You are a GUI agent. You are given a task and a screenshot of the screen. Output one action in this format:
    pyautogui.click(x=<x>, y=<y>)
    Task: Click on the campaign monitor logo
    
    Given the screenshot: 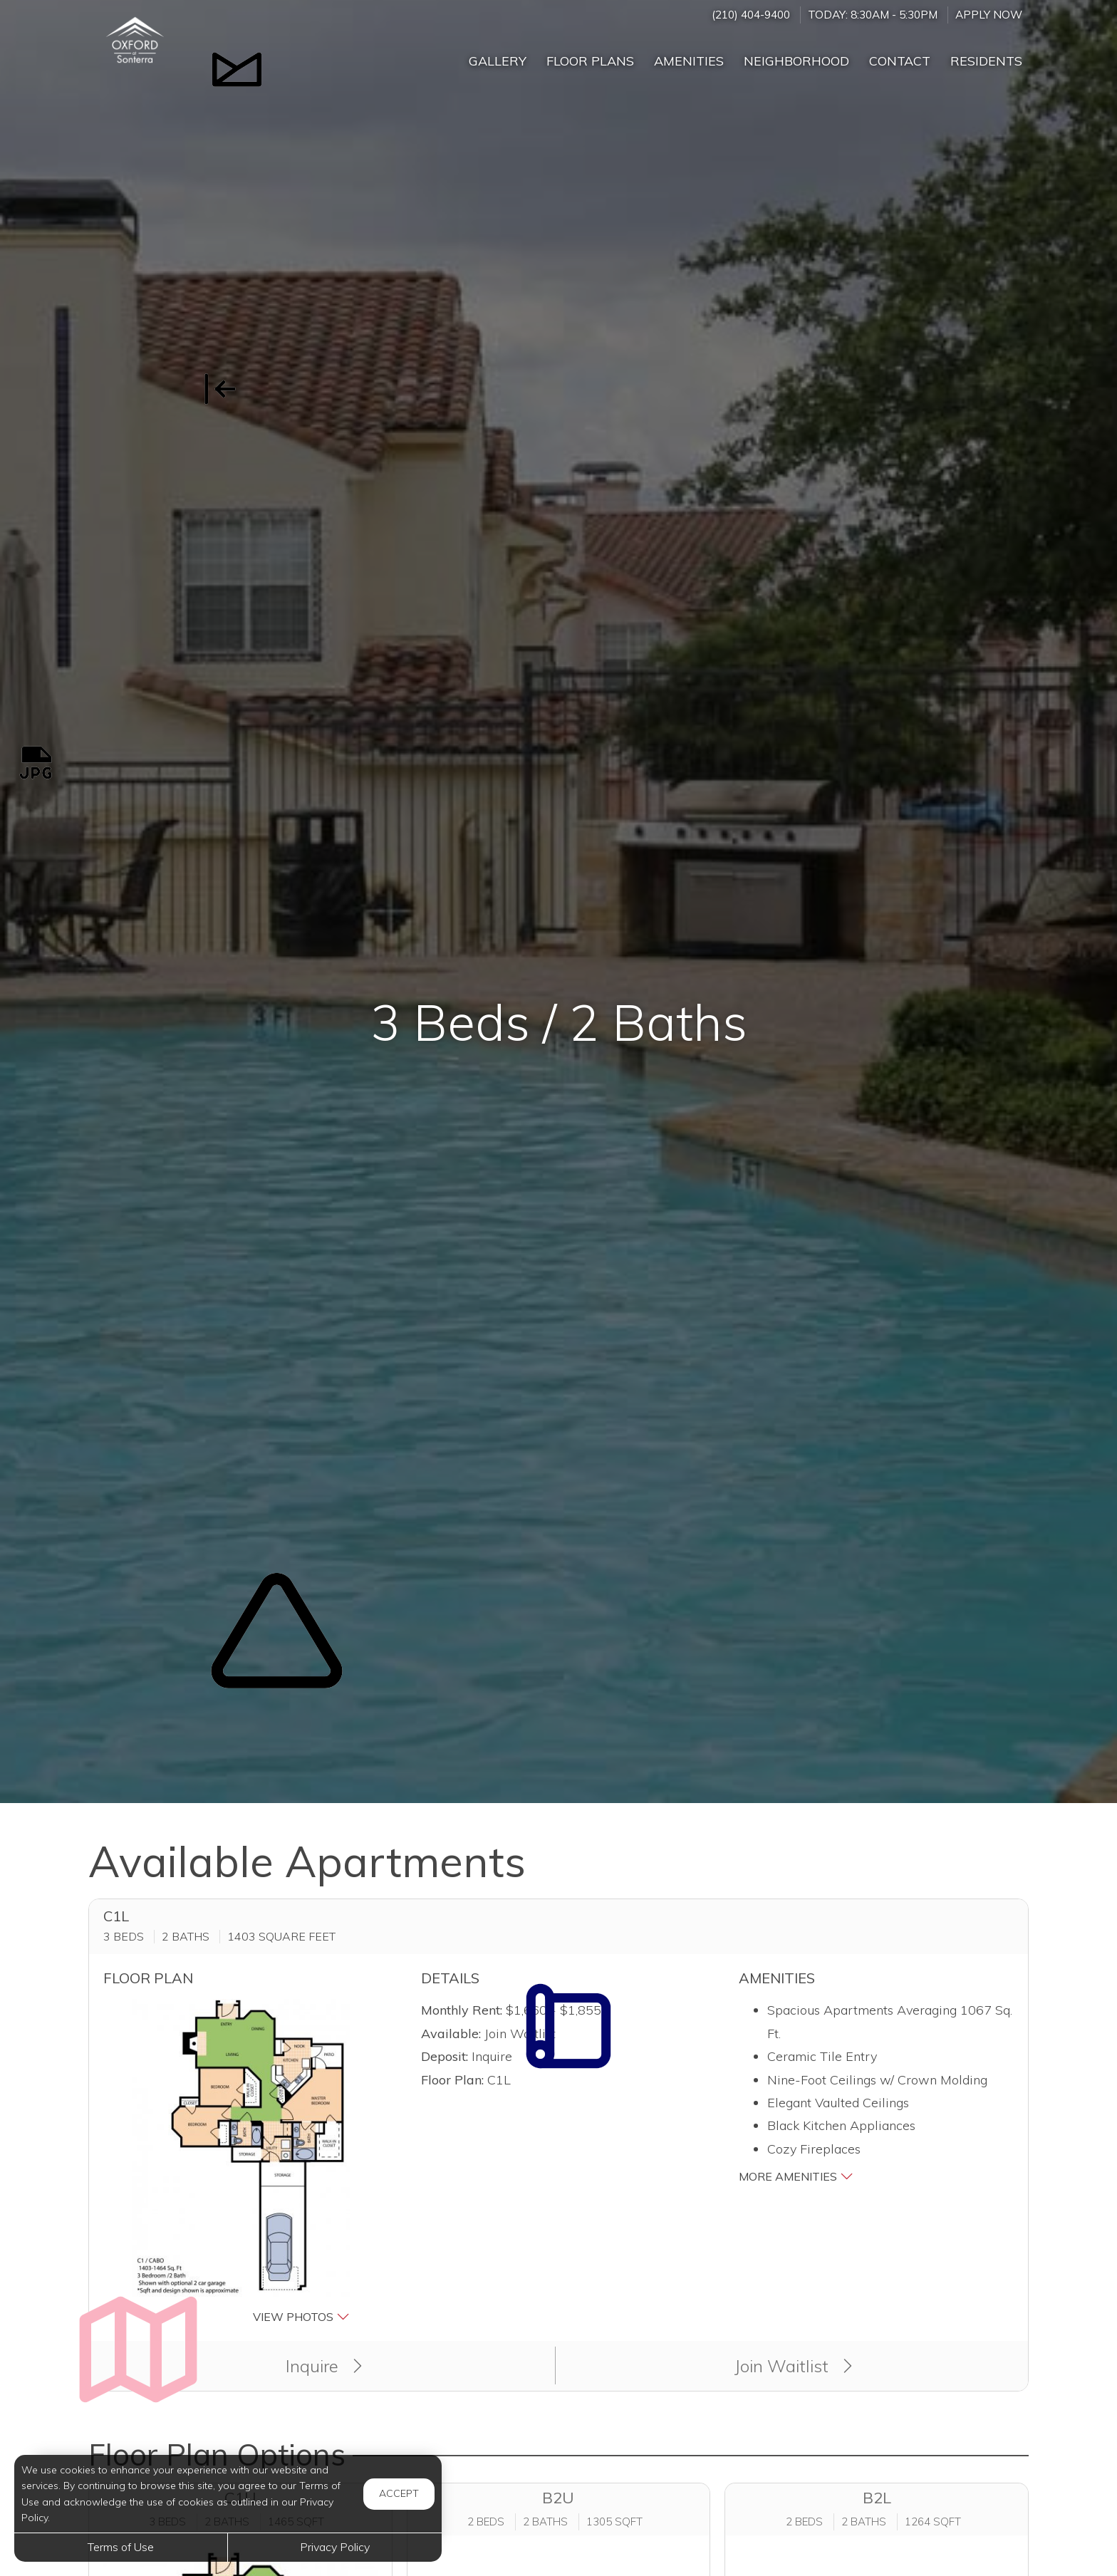 What is the action you would take?
    pyautogui.click(x=237, y=69)
    